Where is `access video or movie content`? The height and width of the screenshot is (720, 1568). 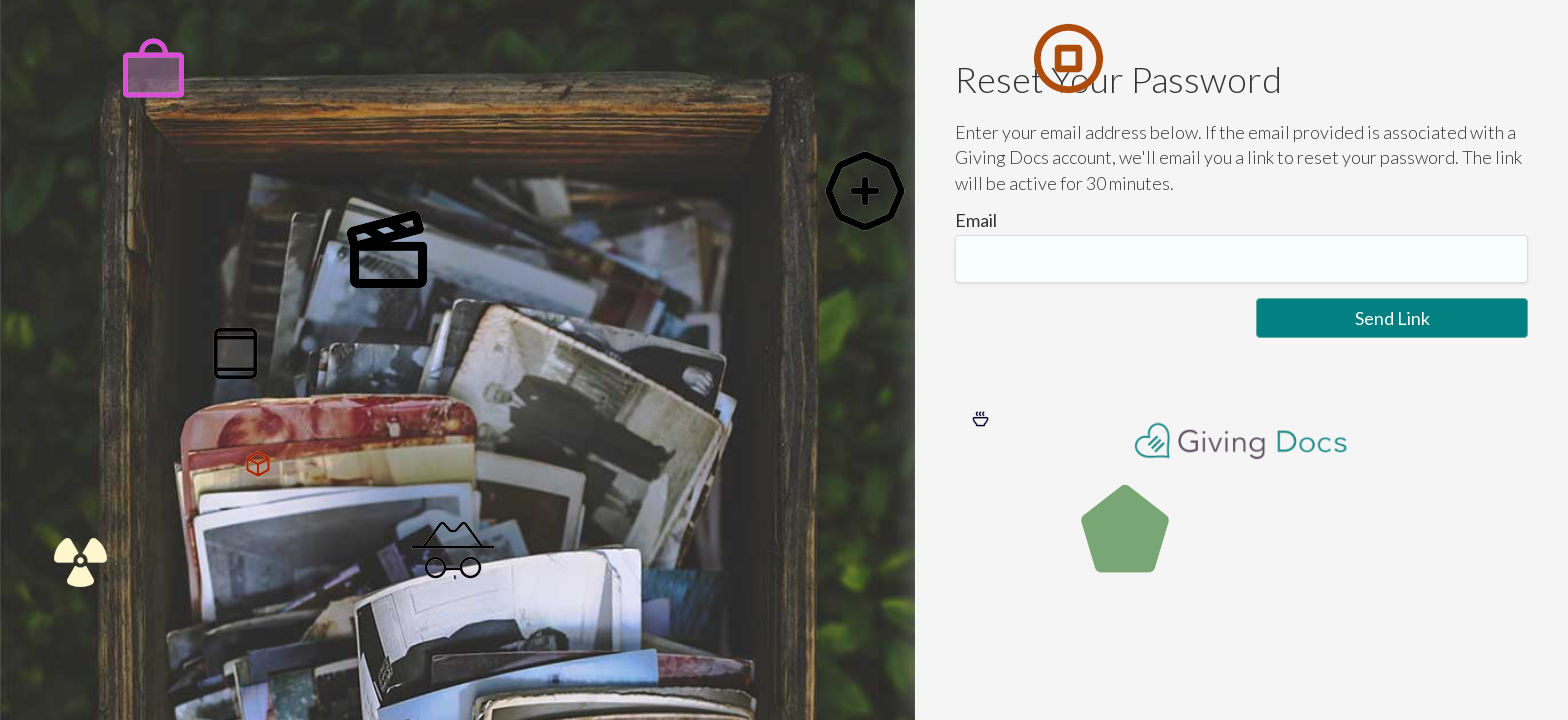
access video or movie content is located at coordinates (388, 252).